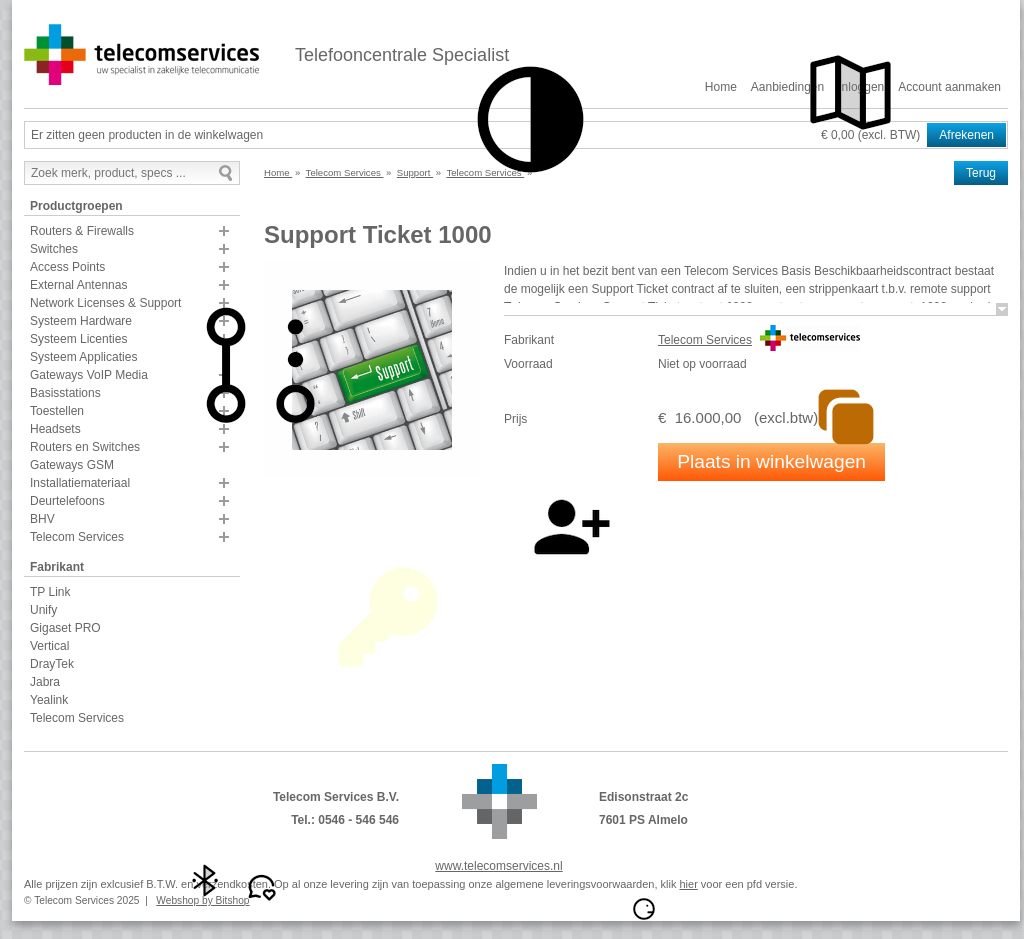  What do you see at coordinates (261, 886) in the screenshot?
I see `view liked or favorited messages` at bounding box center [261, 886].